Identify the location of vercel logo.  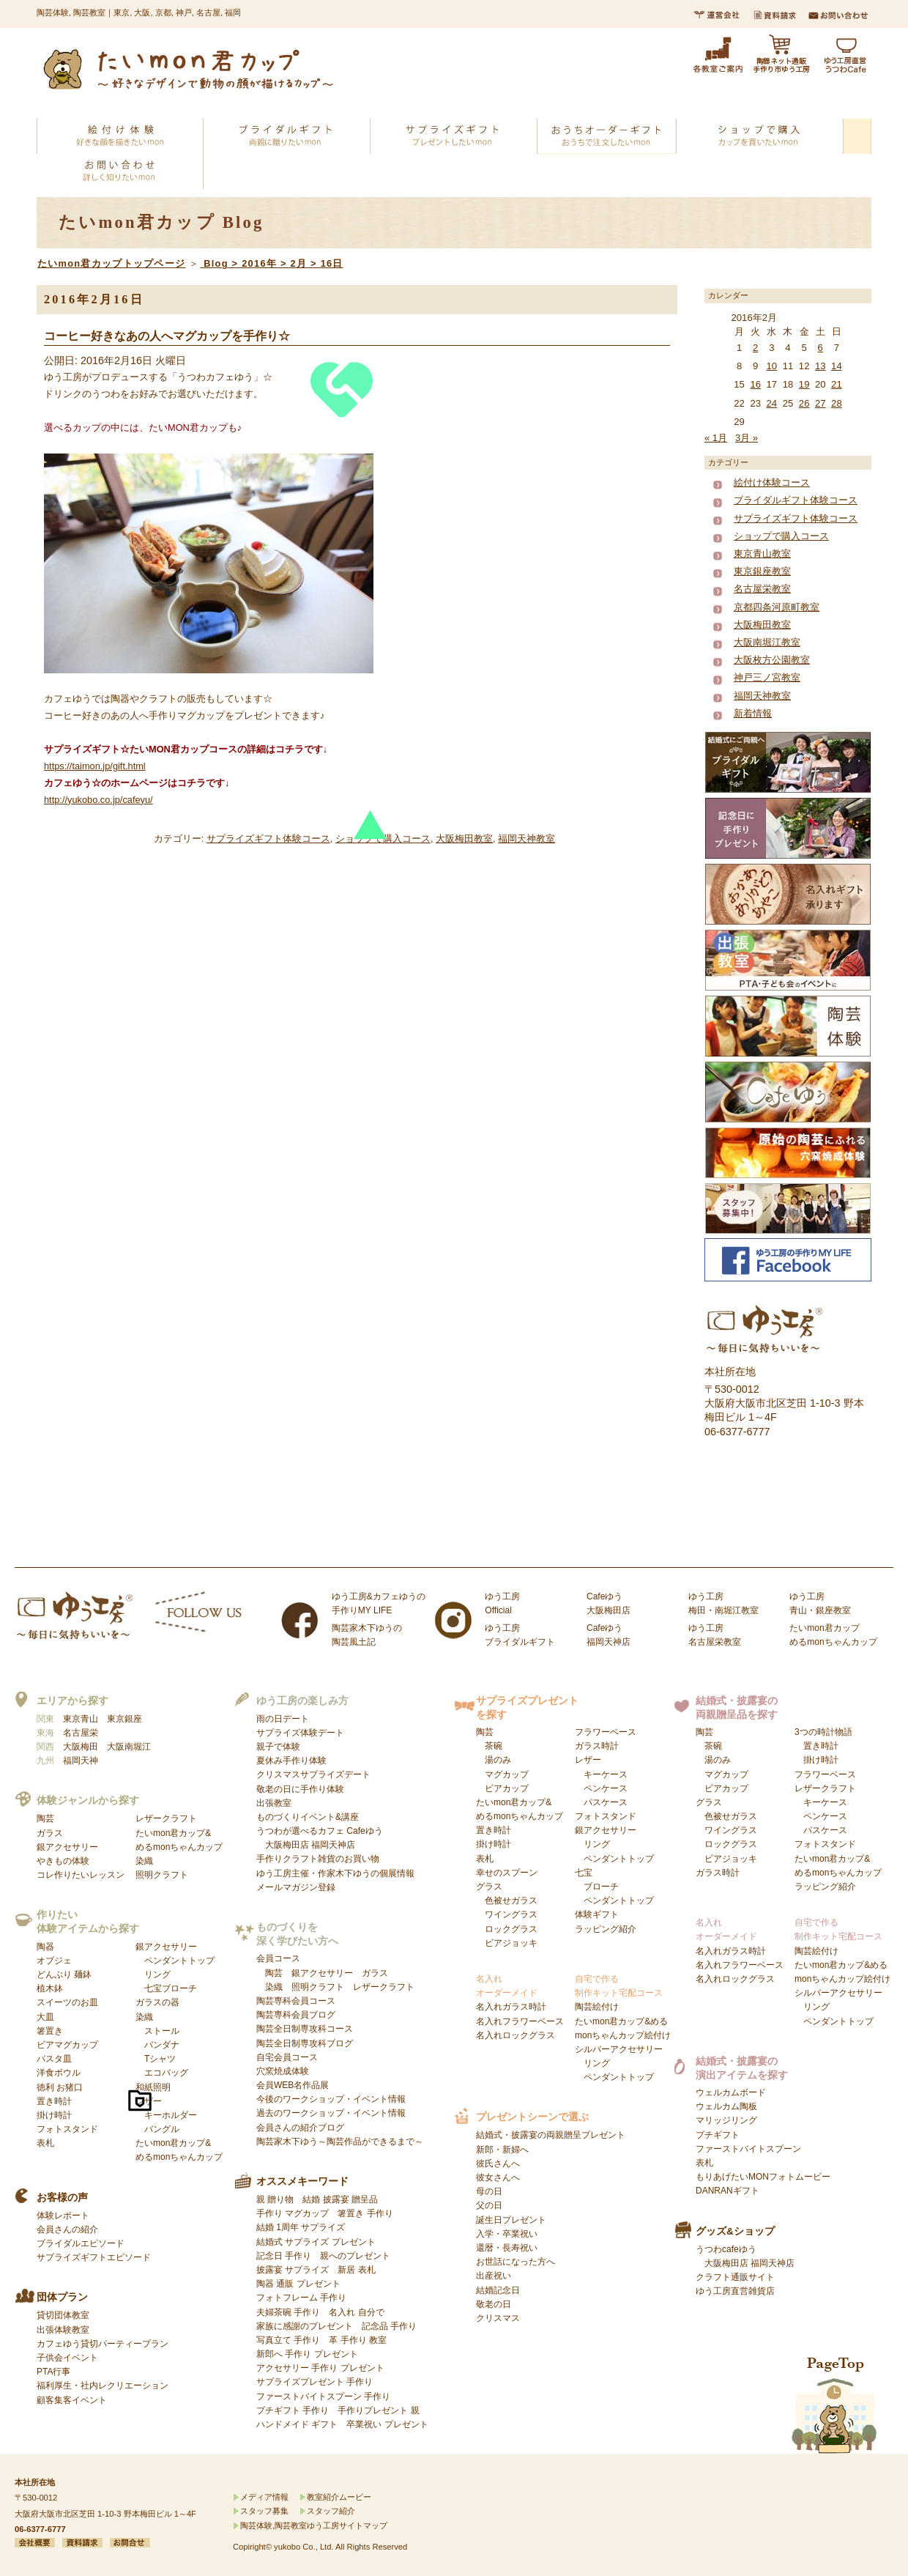
(370, 824).